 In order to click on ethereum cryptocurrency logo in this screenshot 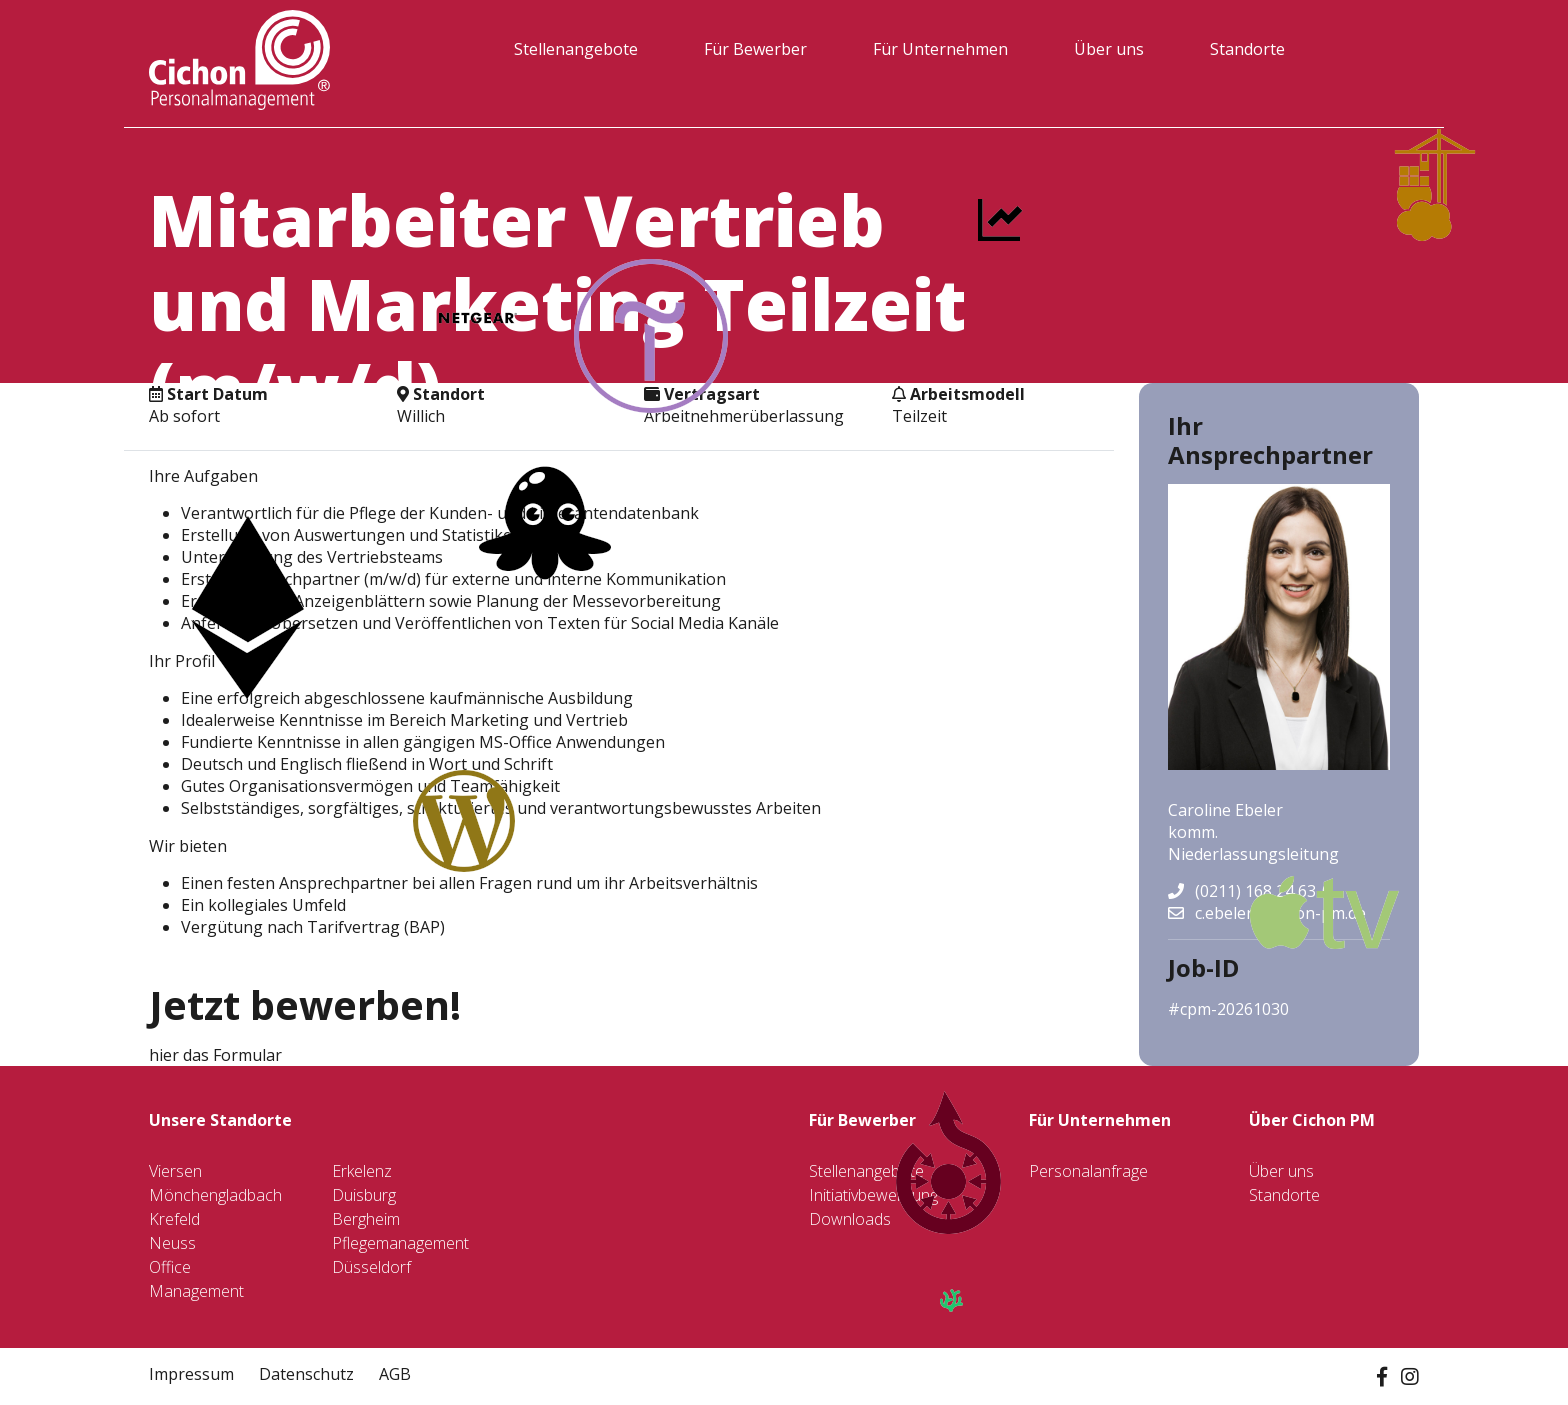, I will do `click(247, 607)`.